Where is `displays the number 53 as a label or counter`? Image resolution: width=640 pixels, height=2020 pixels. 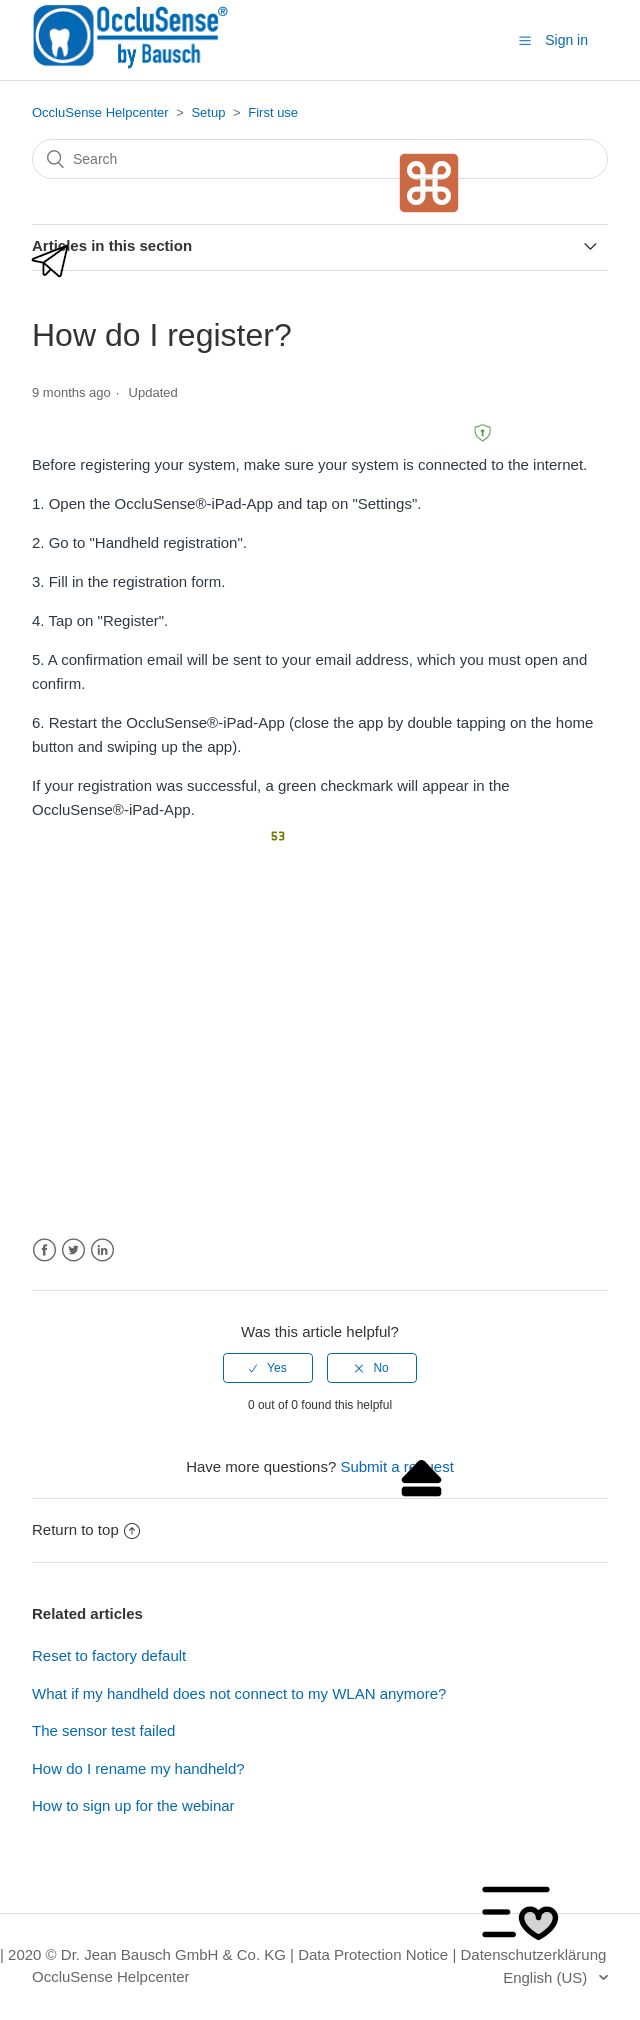
displays the number 53 as a label or counter is located at coordinates (278, 836).